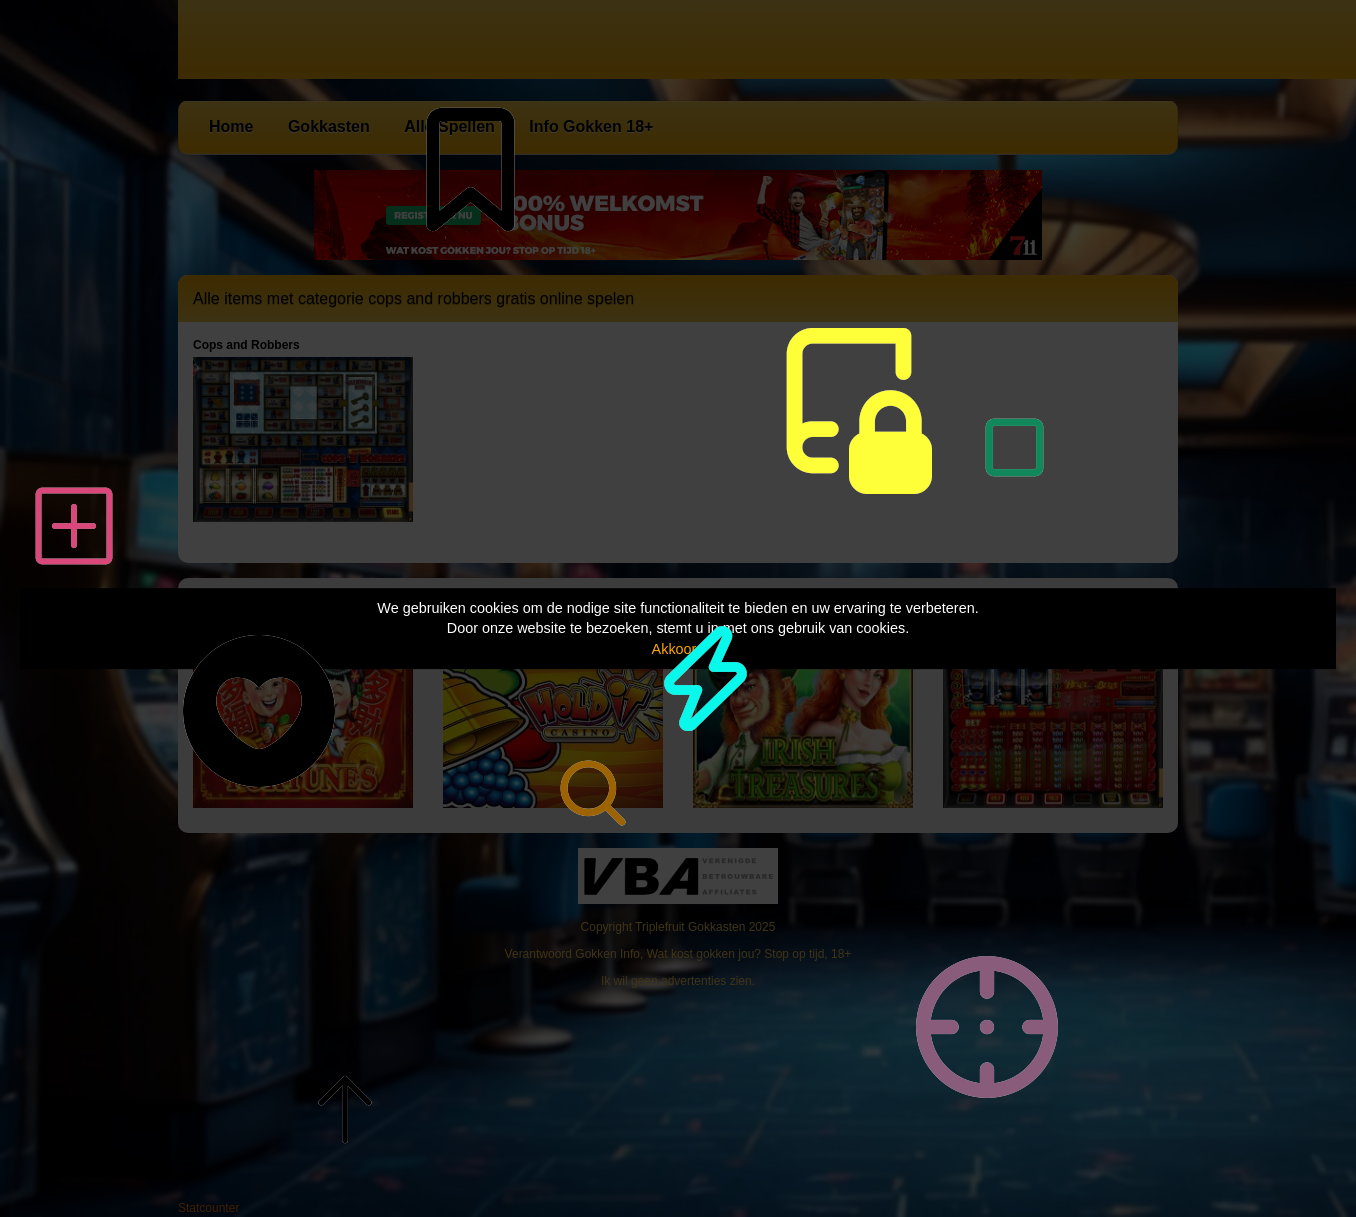 The image size is (1356, 1217). What do you see at coordinates (470, 169) in the screenshot?
I see `save this item for later` at bounding box center [470, 169].